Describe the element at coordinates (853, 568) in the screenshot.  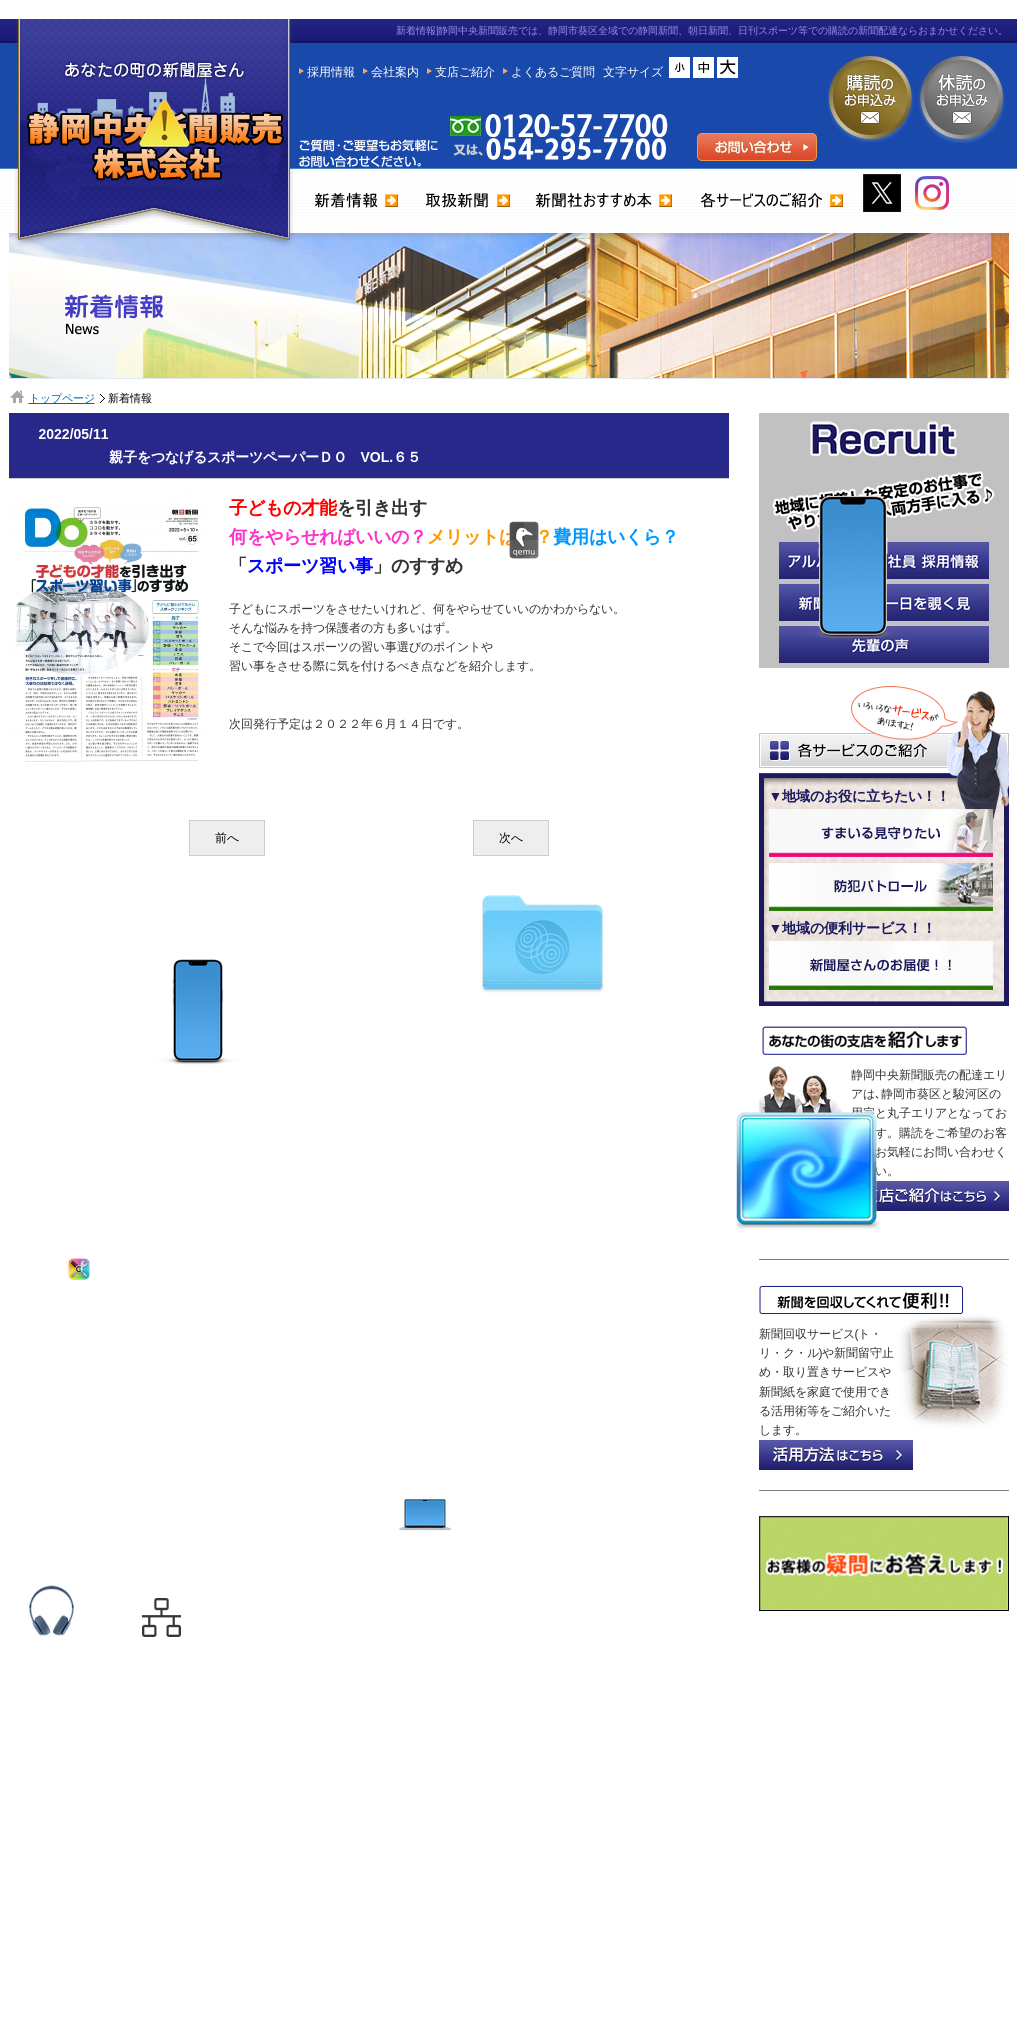
I see `iPhone 13 device icon` at that location.